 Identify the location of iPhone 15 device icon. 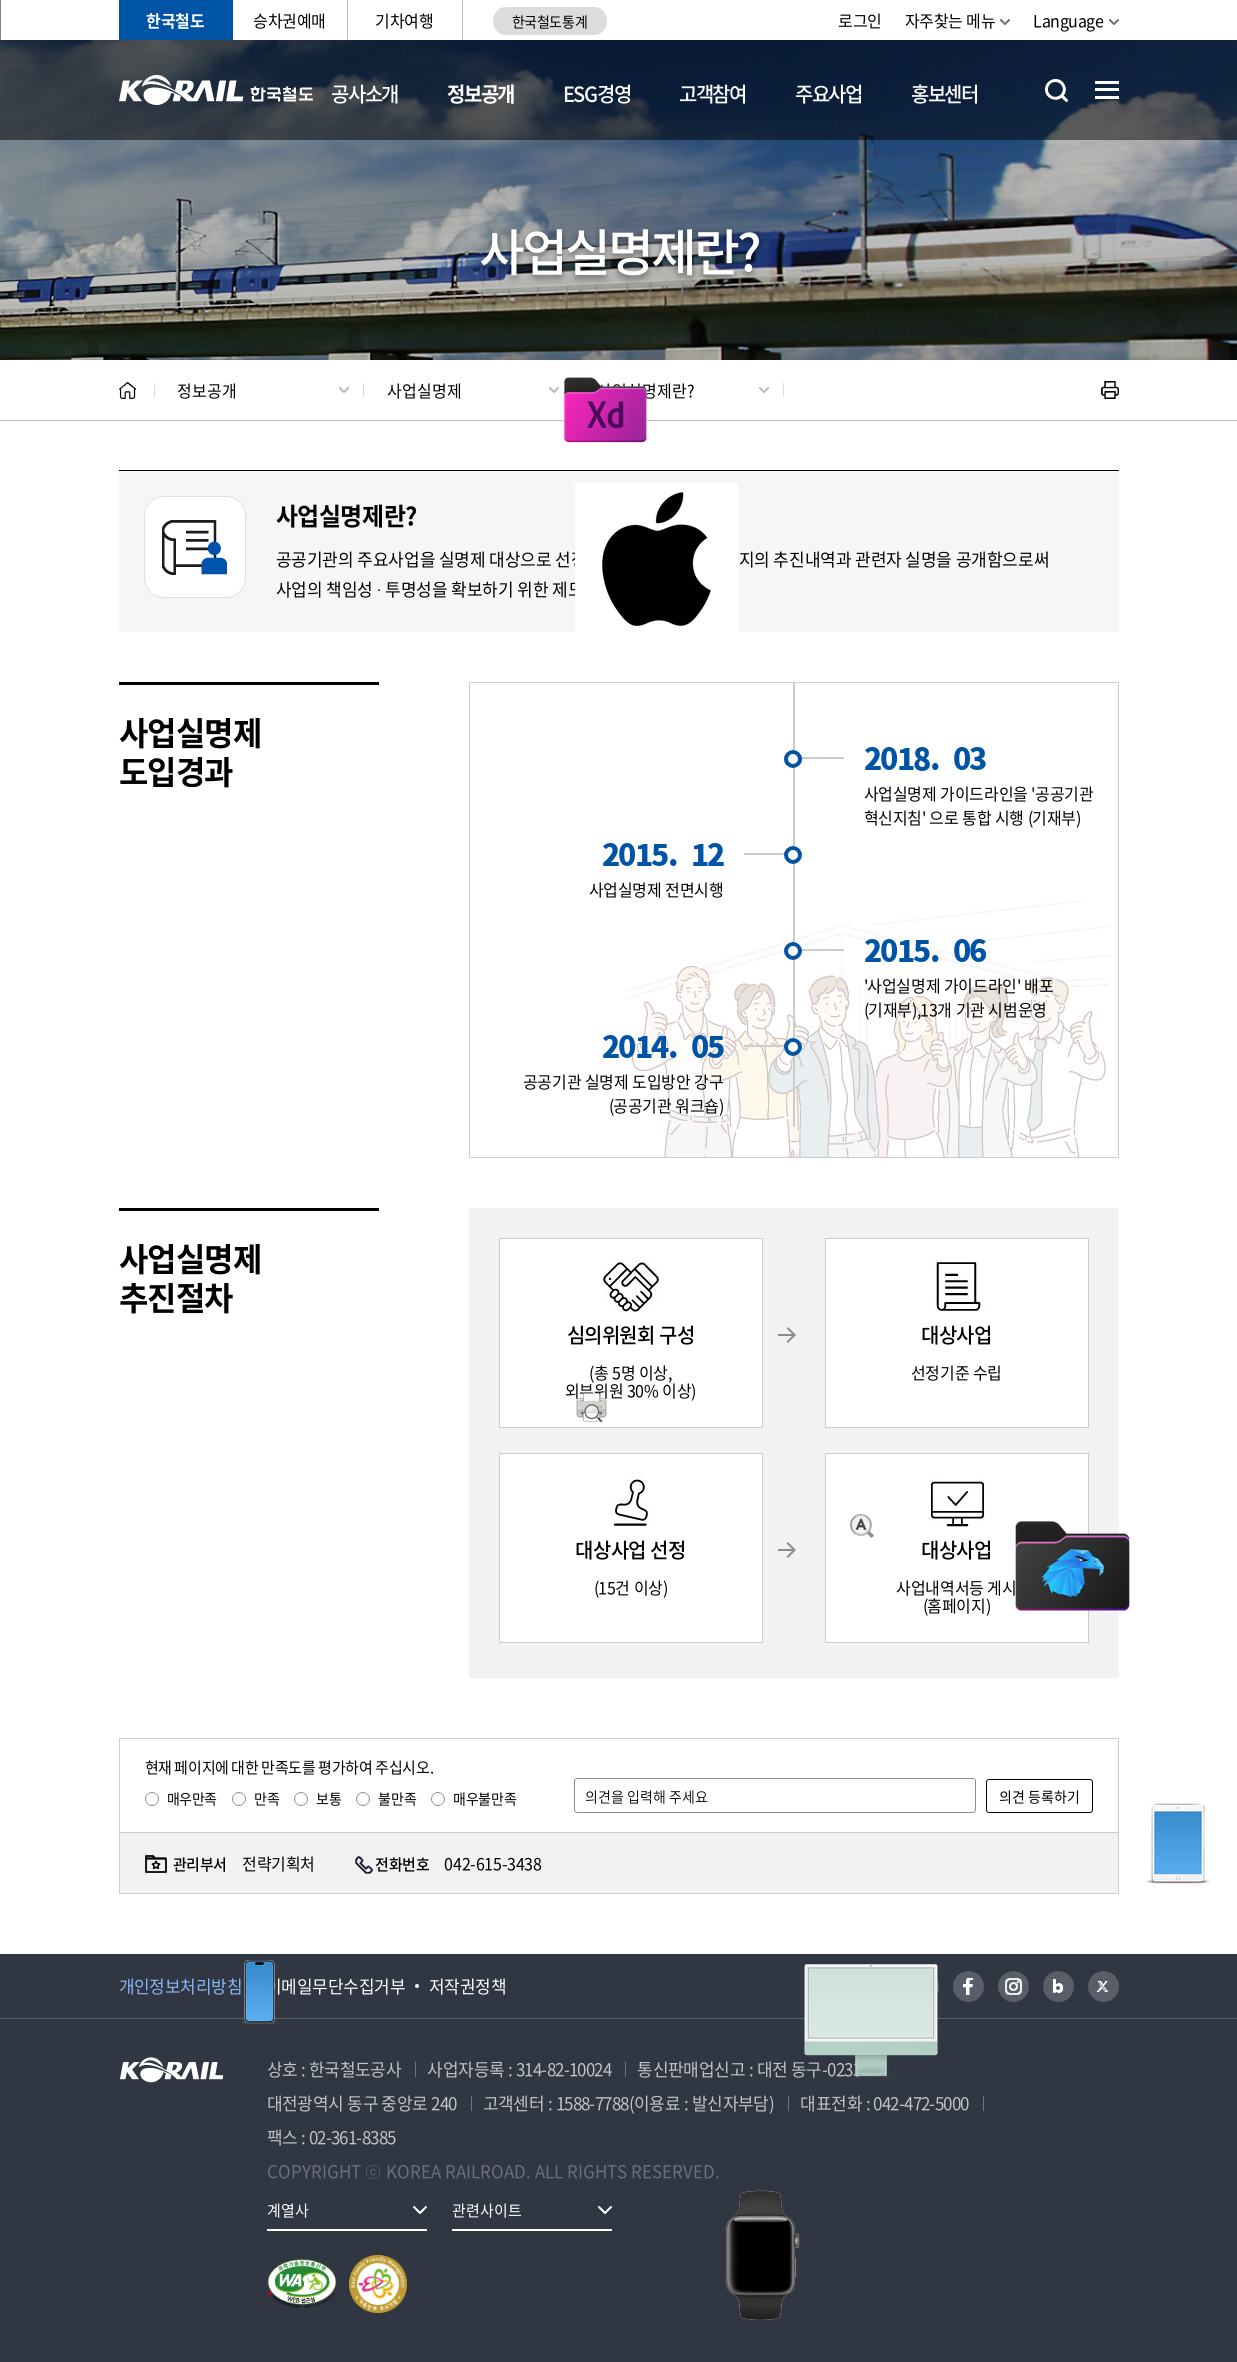
(259, 1992).